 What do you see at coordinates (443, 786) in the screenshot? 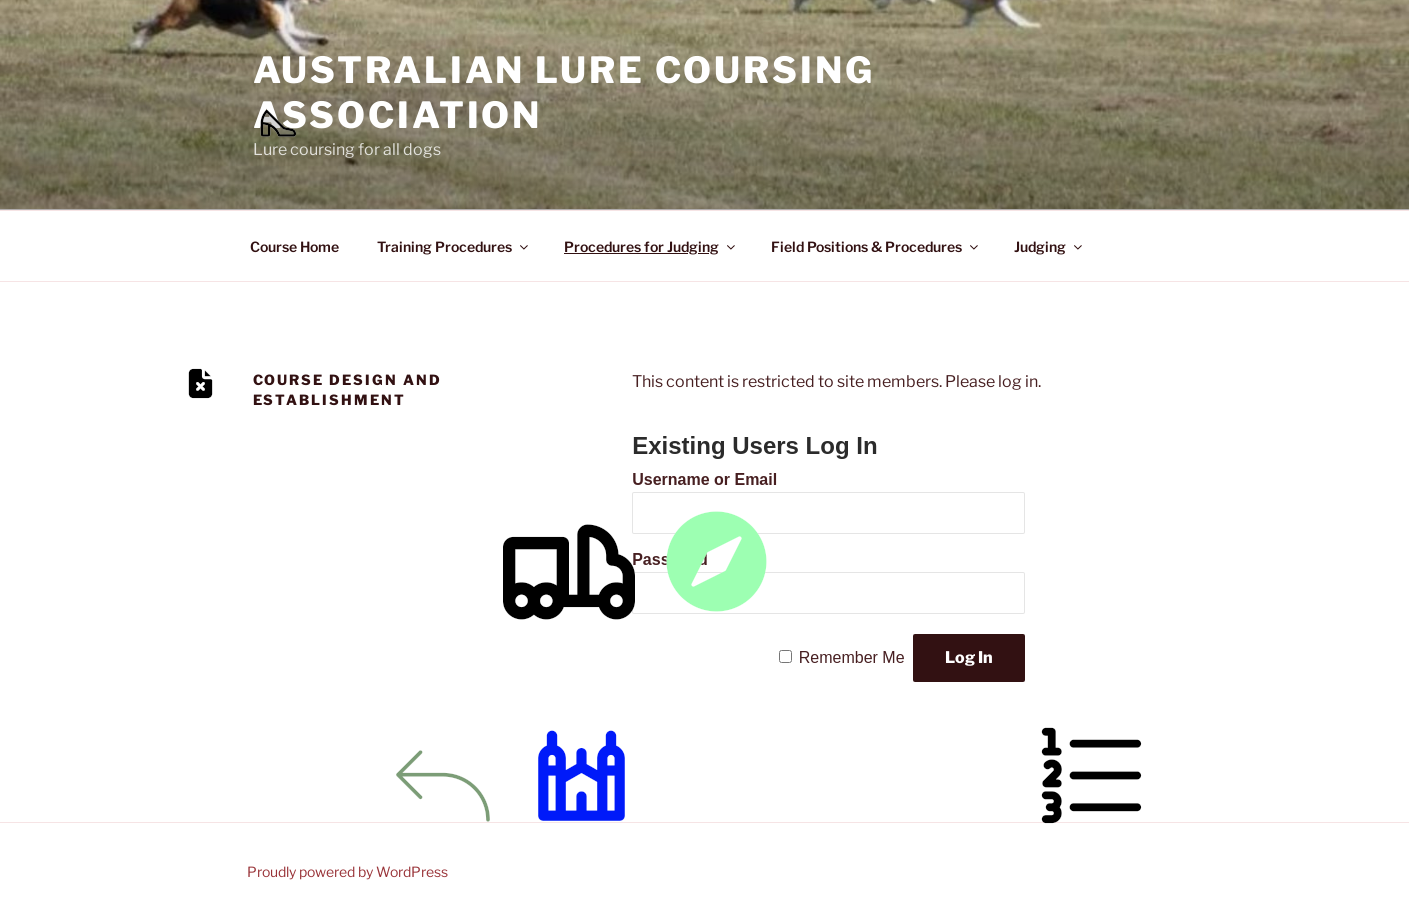
I see `go back to previous screen` at bounding box center [443, 786].